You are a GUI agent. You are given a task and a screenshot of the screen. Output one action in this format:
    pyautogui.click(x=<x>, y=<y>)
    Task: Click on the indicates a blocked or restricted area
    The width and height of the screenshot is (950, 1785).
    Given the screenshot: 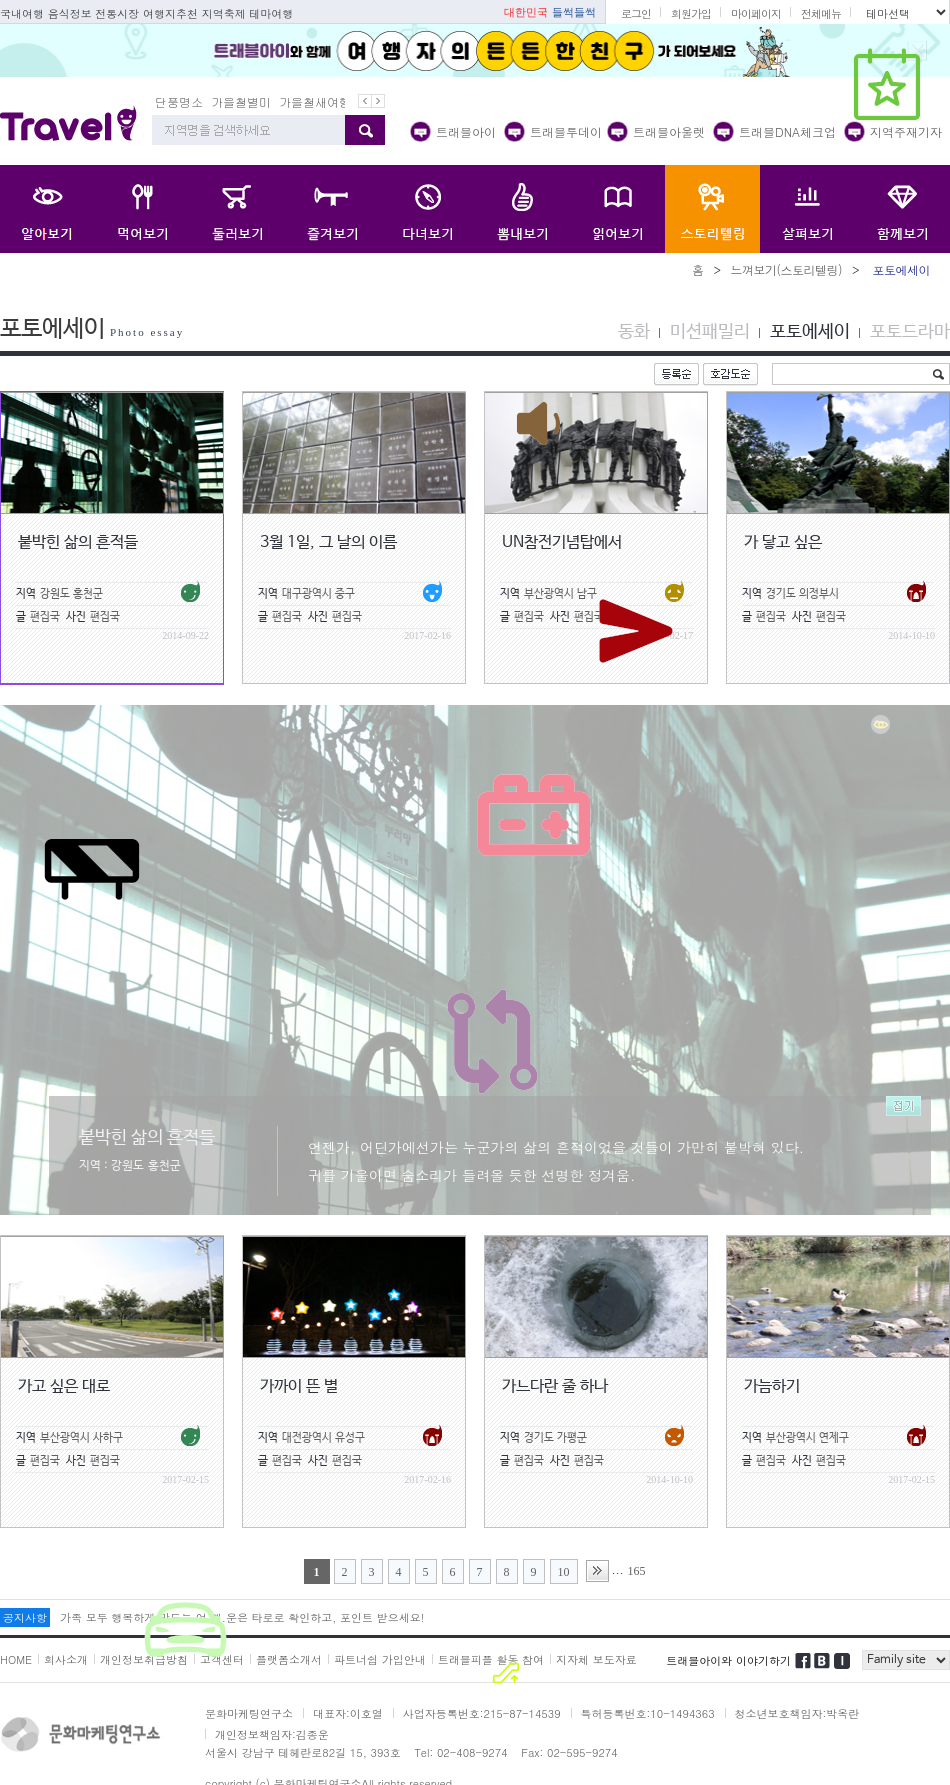 What is the action you would take?
    pyautogui.click(x=92, y=866)
    